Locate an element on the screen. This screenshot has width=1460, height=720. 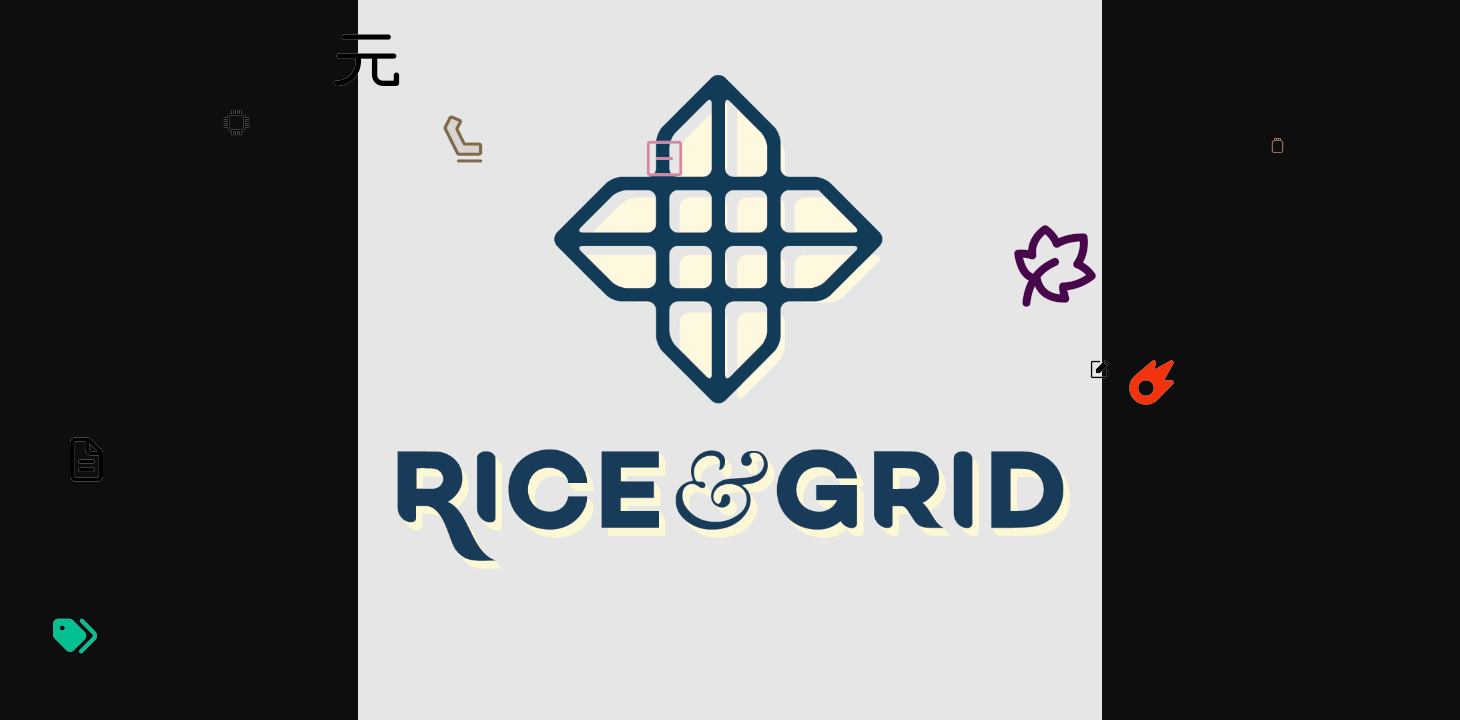
view or manage tags is located at coordinates (74, 637).